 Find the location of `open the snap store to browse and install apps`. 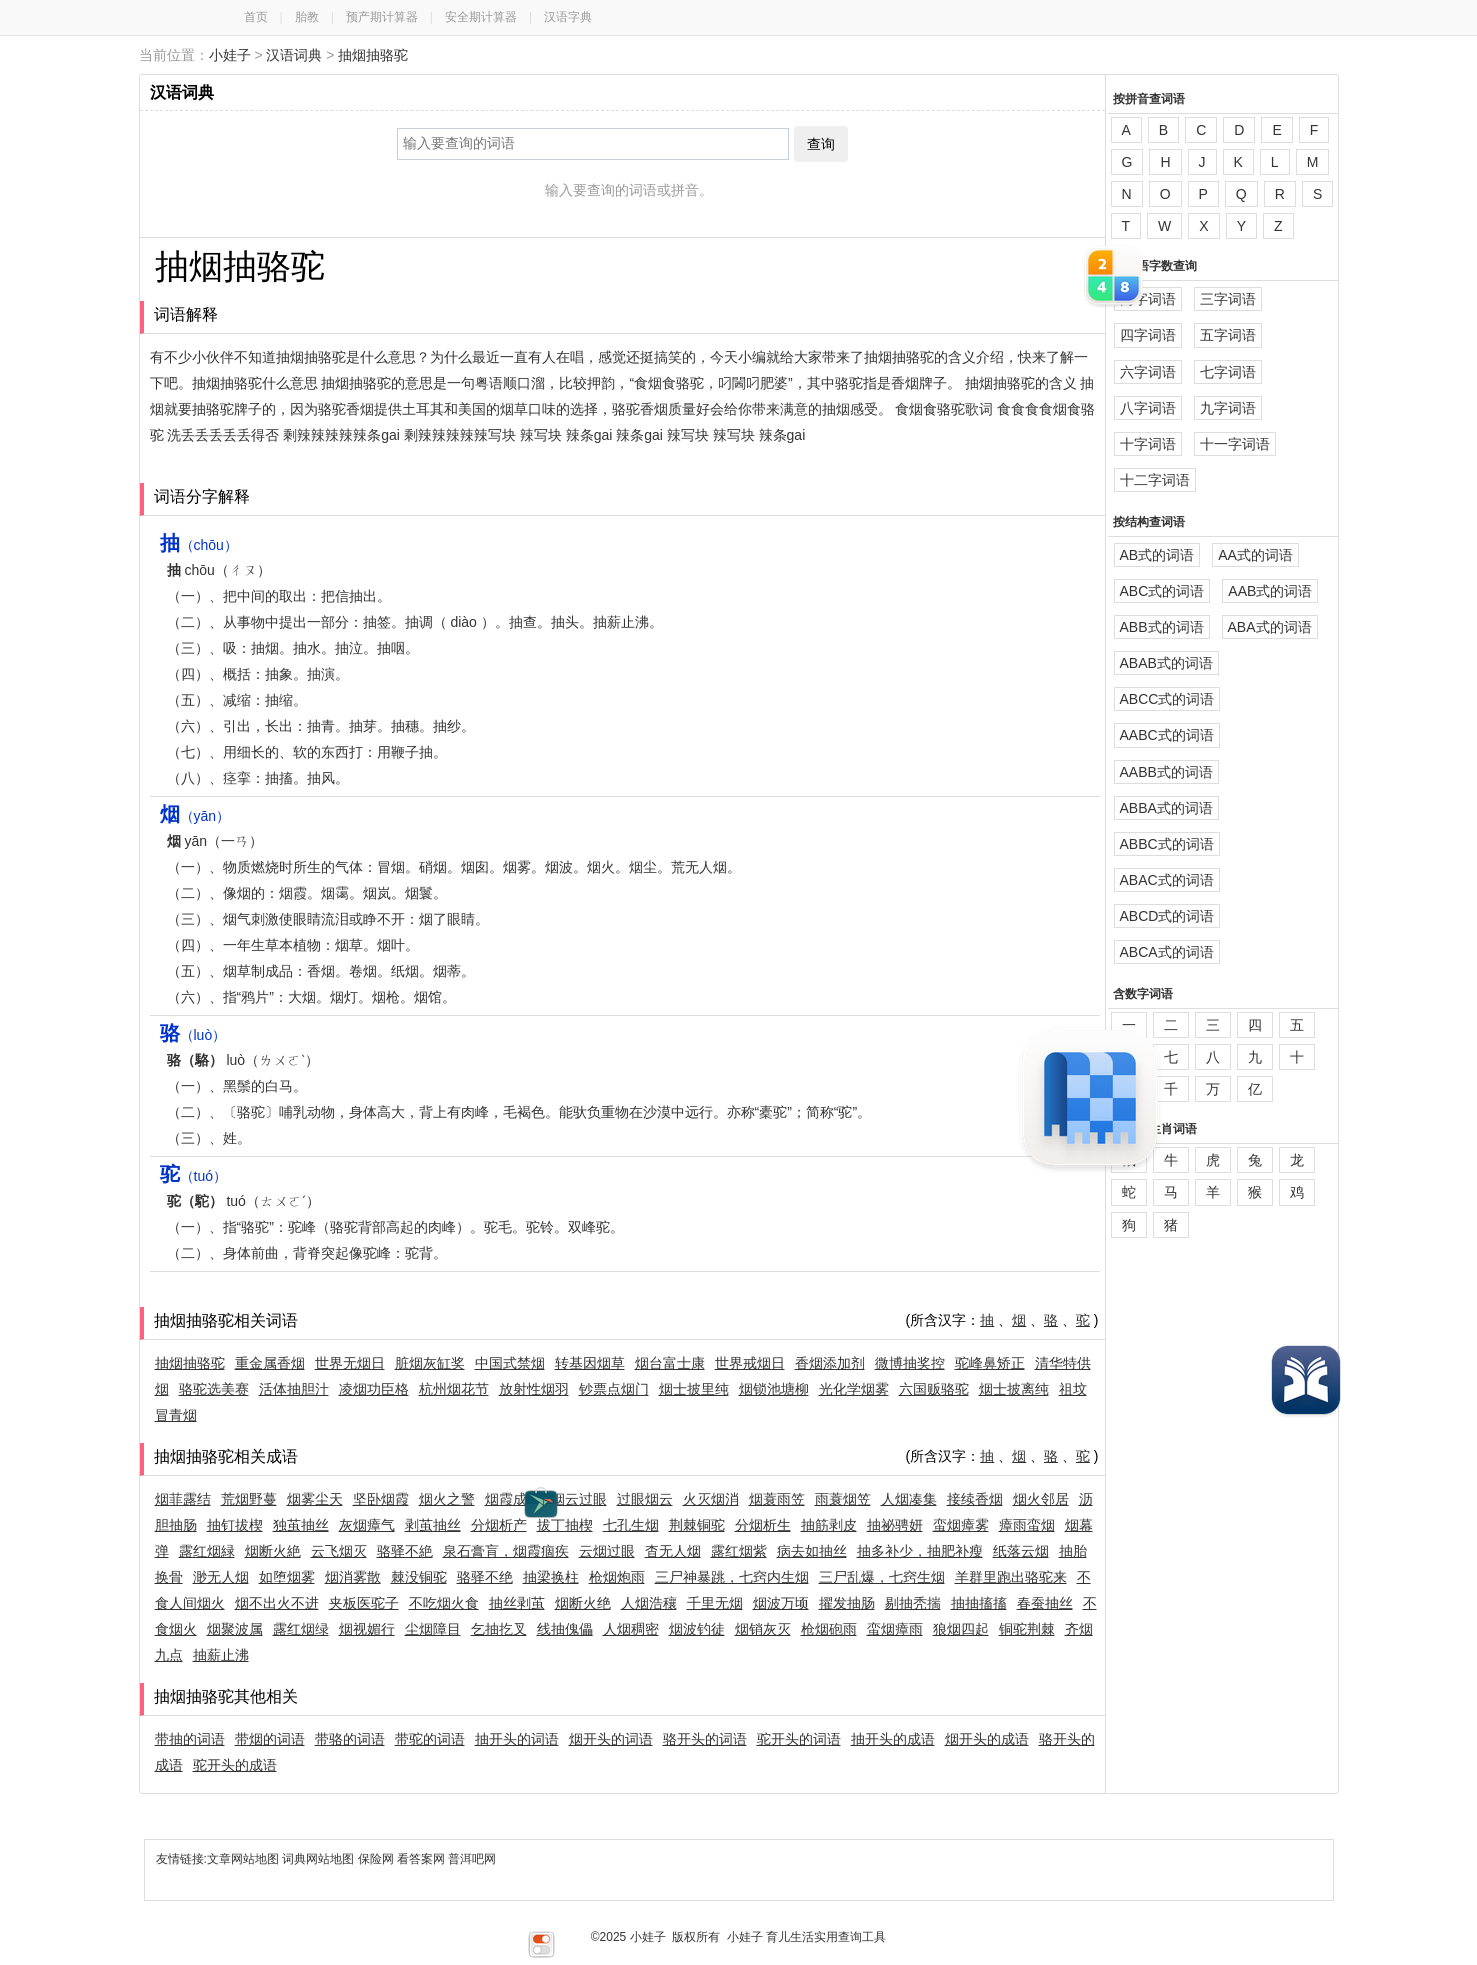

open the snap store to browse and install apps is located at coordinates (541, 1504).